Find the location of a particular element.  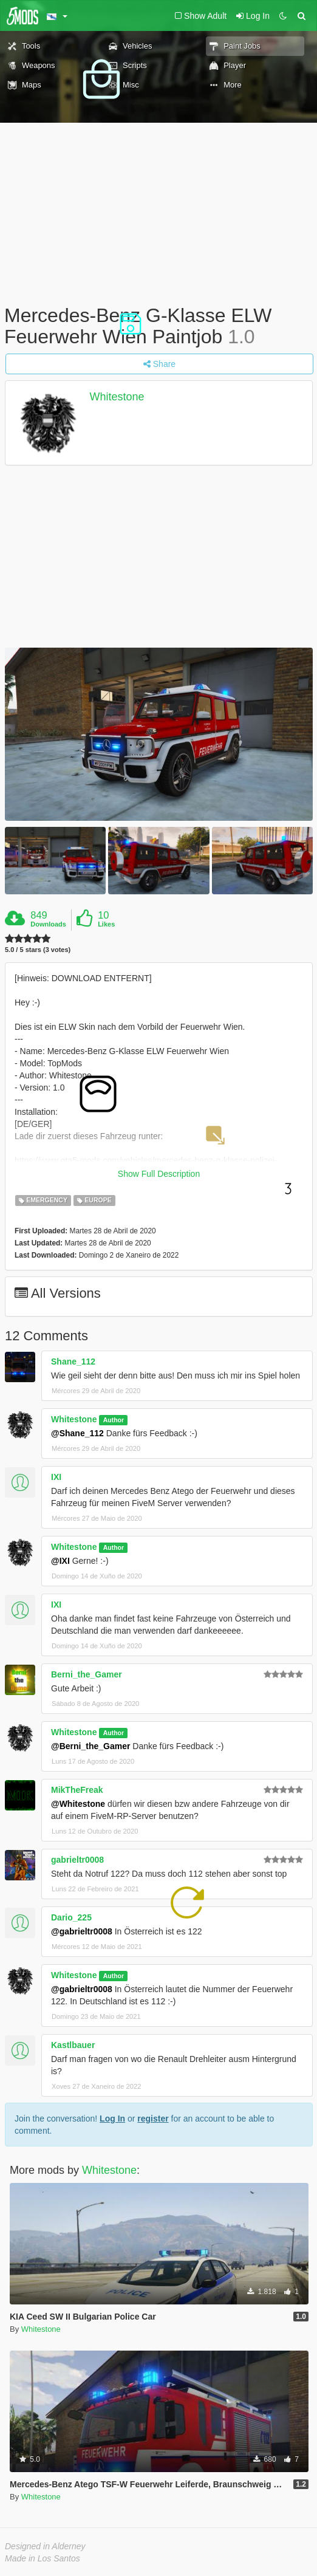

refresh the current page or content is located at coordinates (188, 1902).